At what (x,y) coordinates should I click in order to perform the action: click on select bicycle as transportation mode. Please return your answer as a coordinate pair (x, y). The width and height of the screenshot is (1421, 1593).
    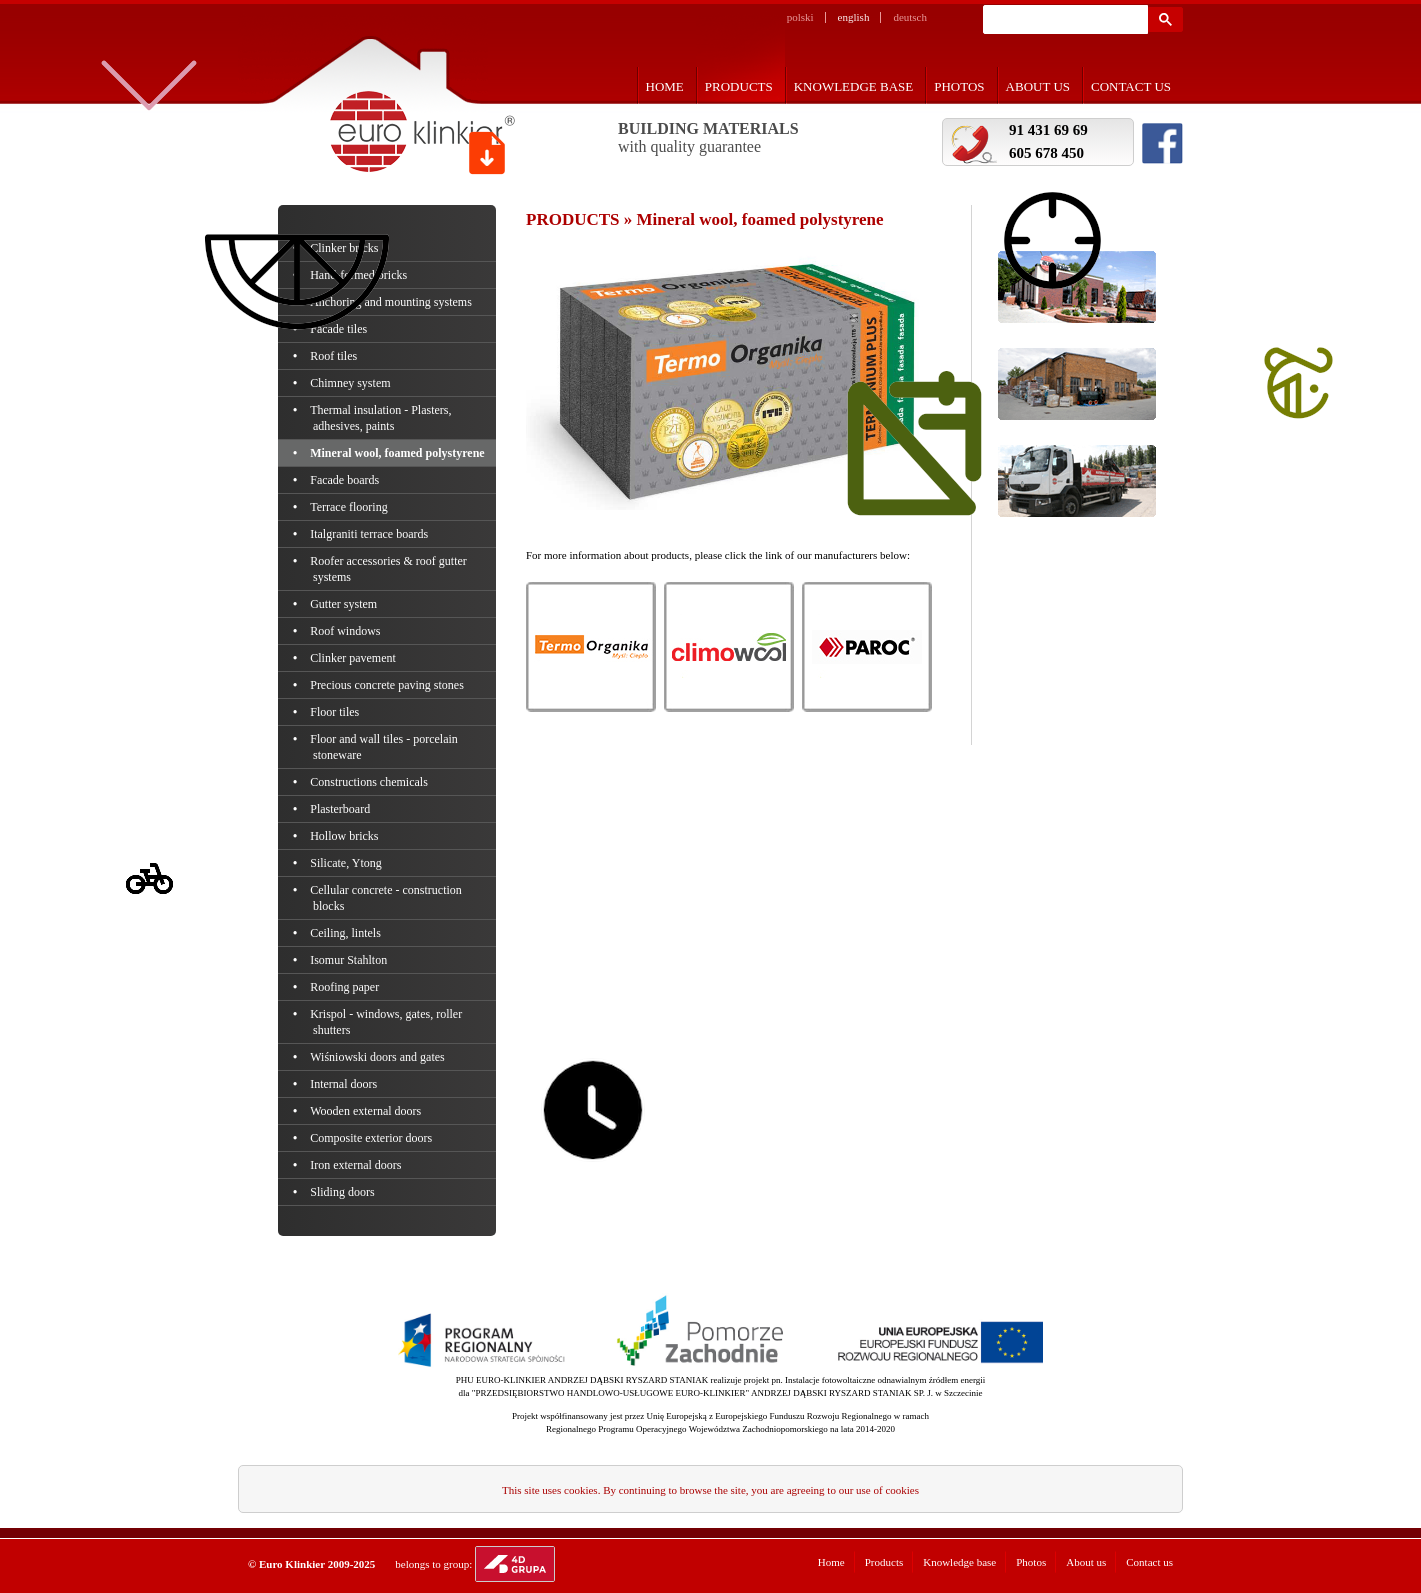
    Looking at the image, I should click on (149, 878).